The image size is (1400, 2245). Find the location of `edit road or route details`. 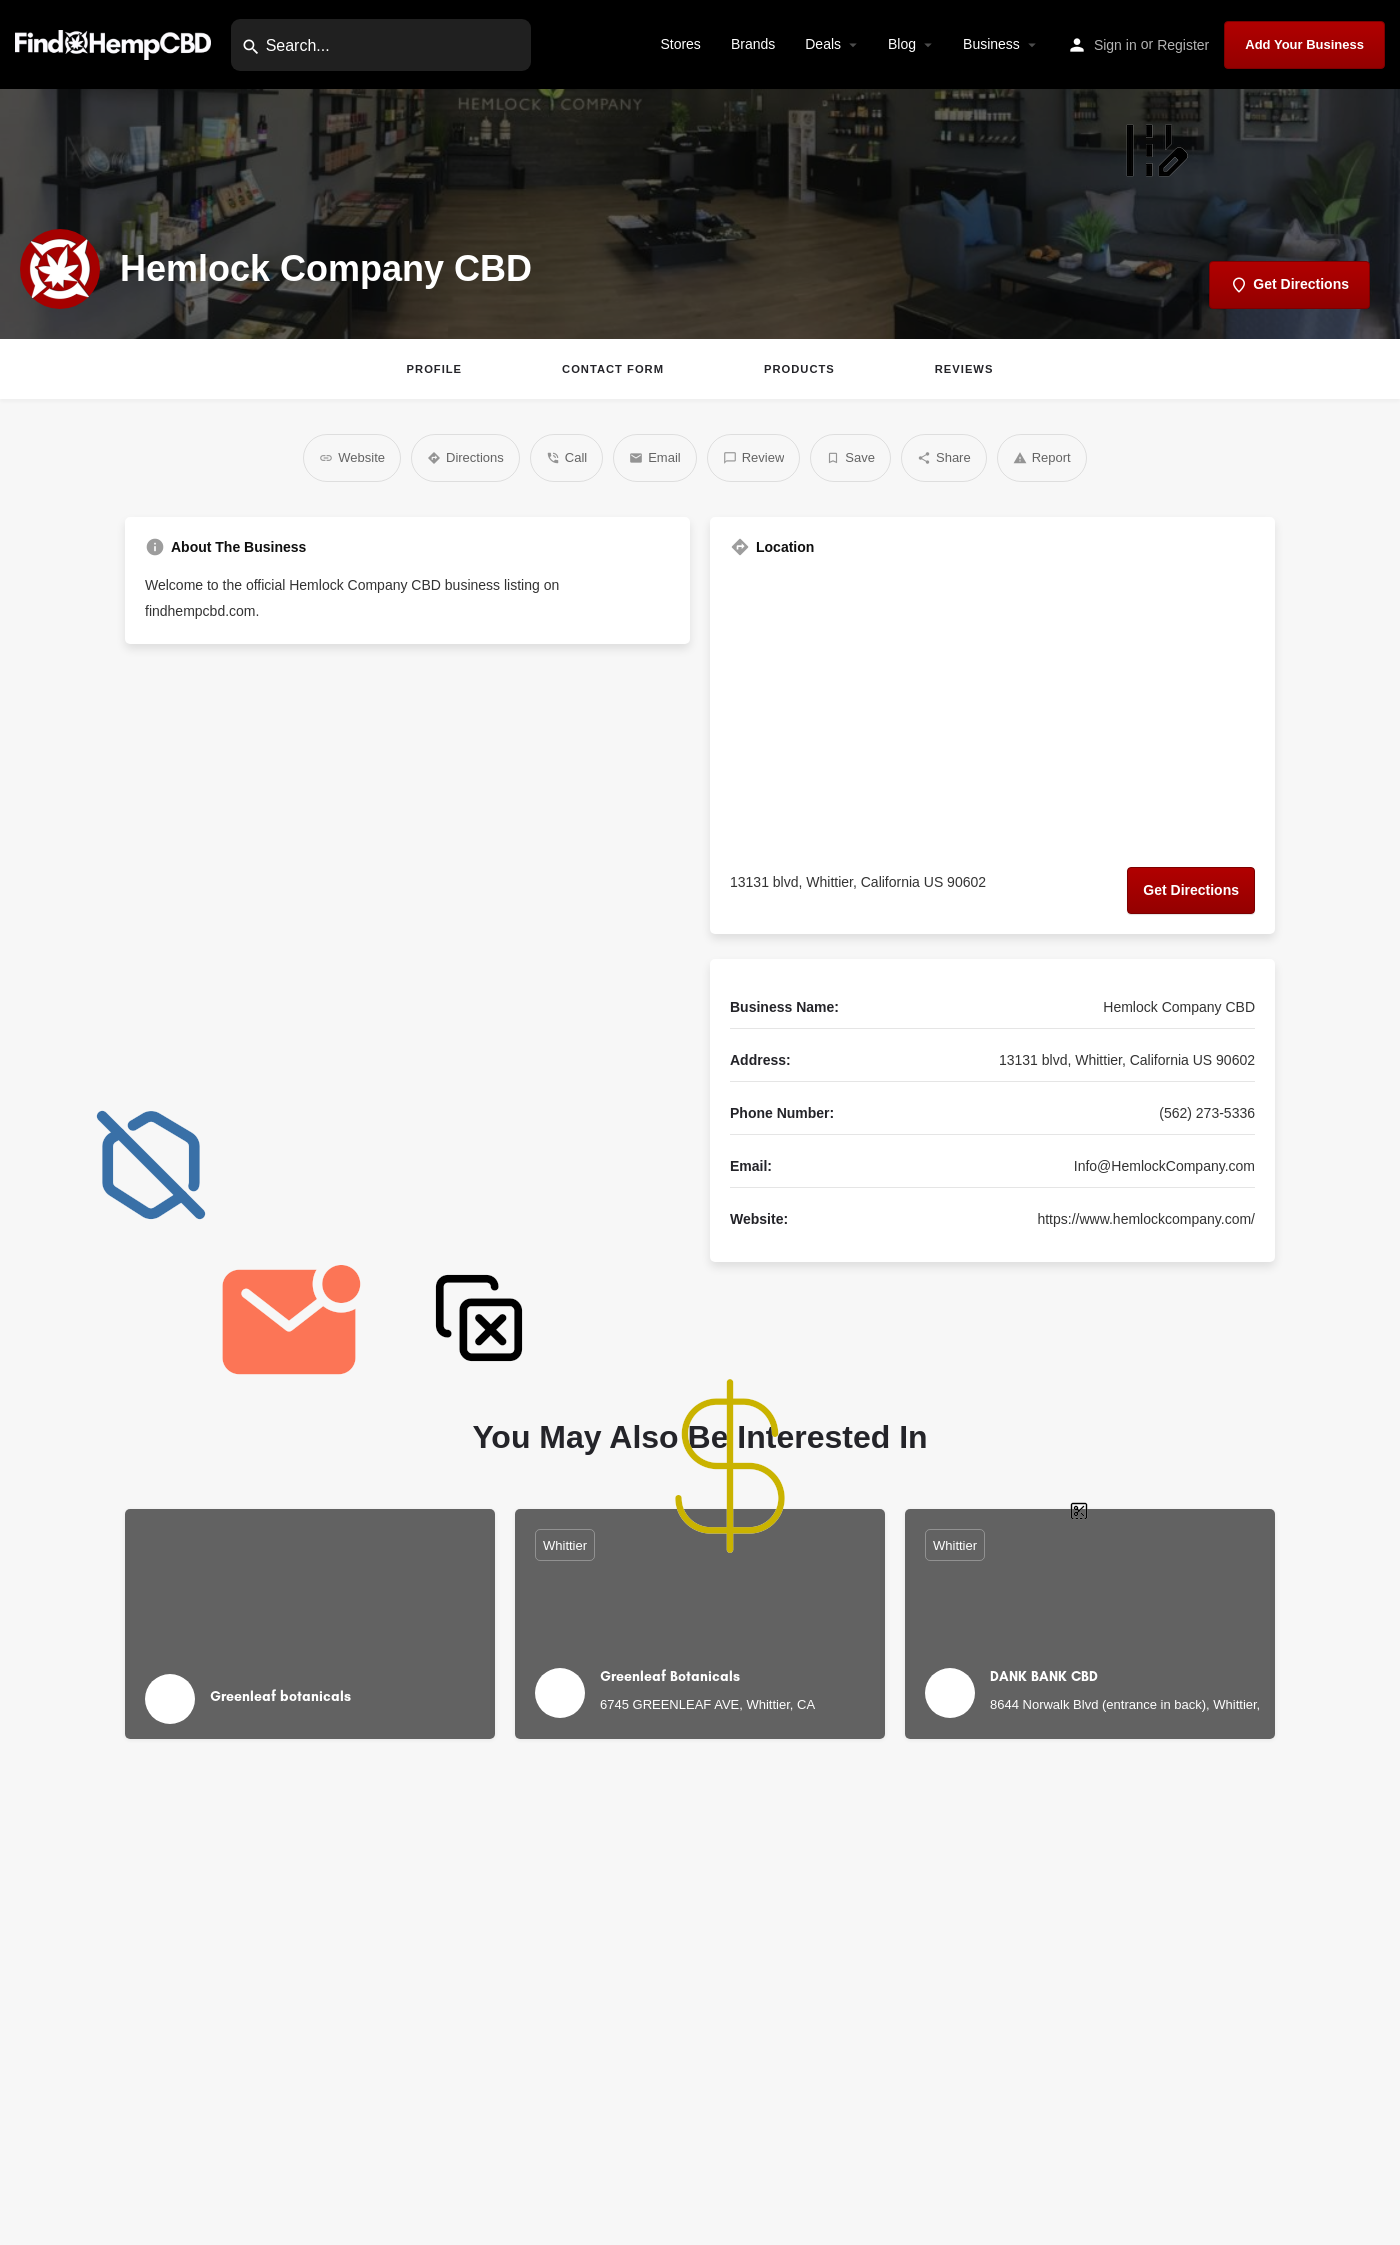

edit road or route details is located at coordinates (1152, 150).